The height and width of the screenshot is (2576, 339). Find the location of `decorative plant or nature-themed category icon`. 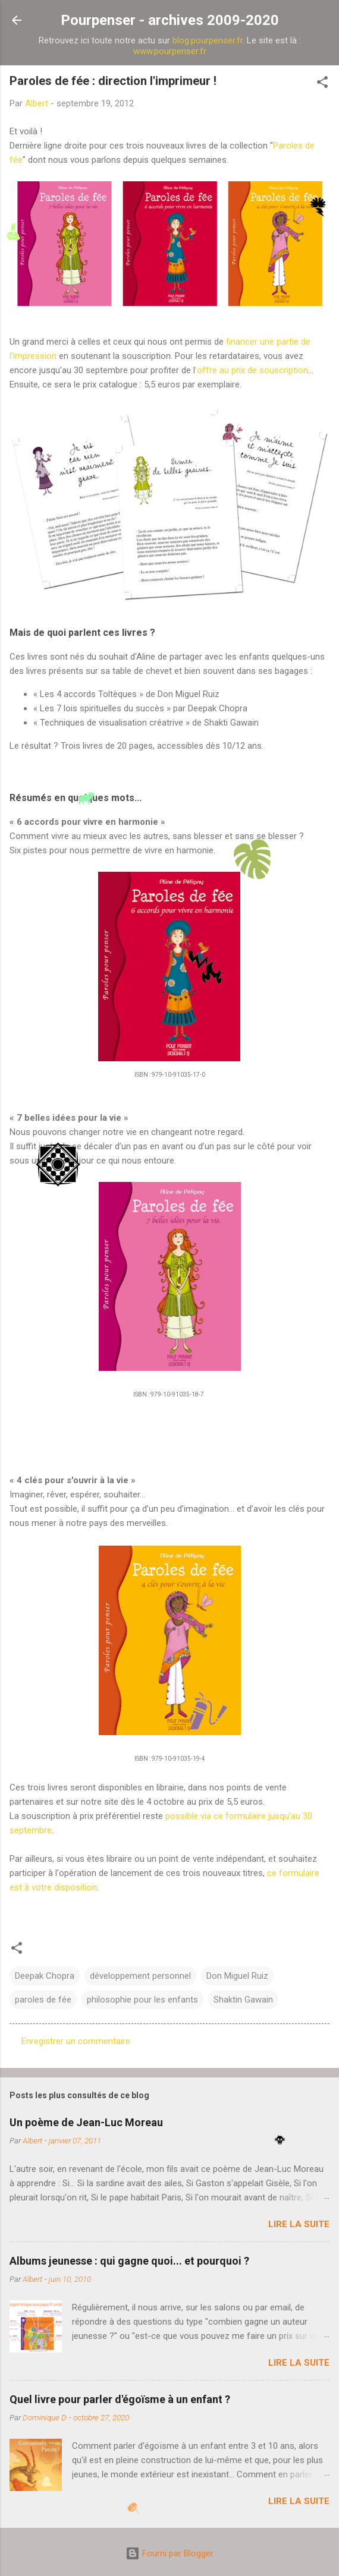

decorative plant or nature-themed category icon is located at coordinates (252, 859).